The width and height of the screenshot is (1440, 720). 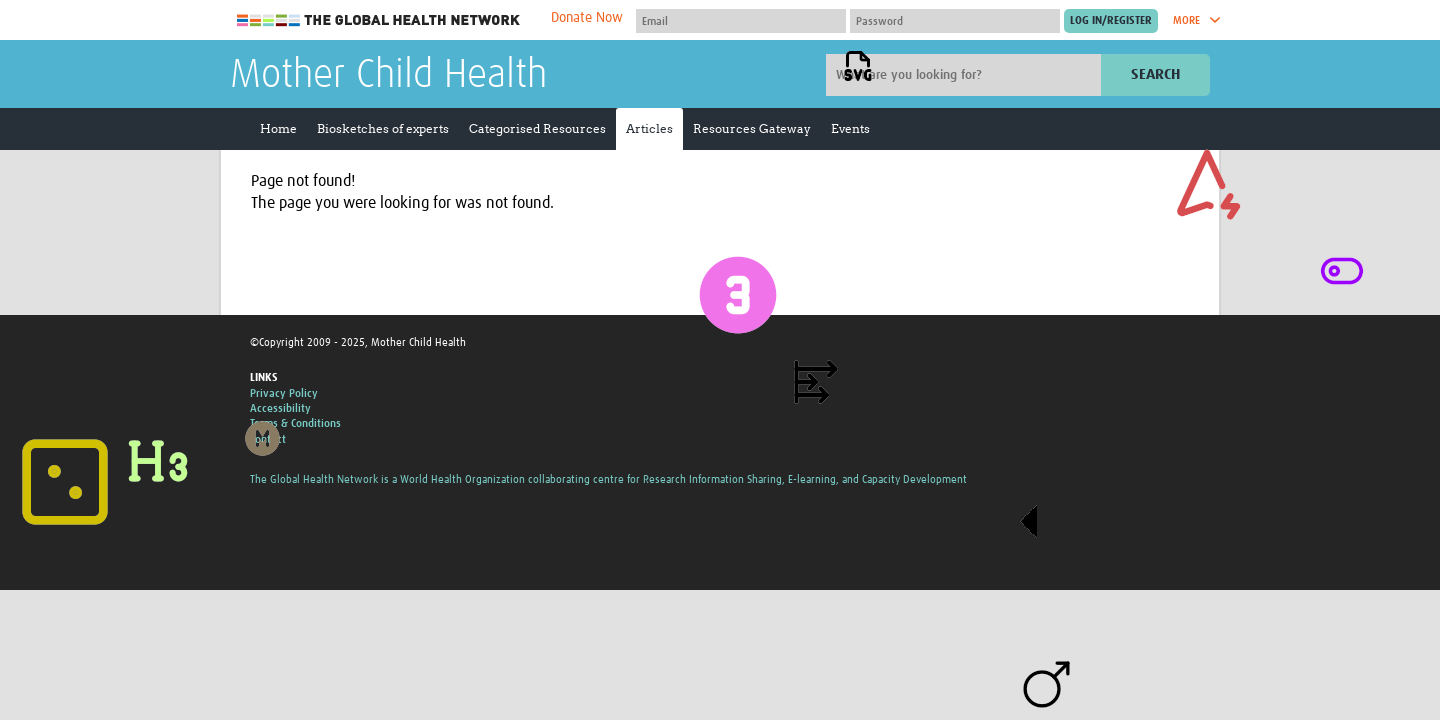 What do you see at coordinates (816, 382) in the screenshot?
I see `view data flow or process direction` at bounding box center [816, 382].